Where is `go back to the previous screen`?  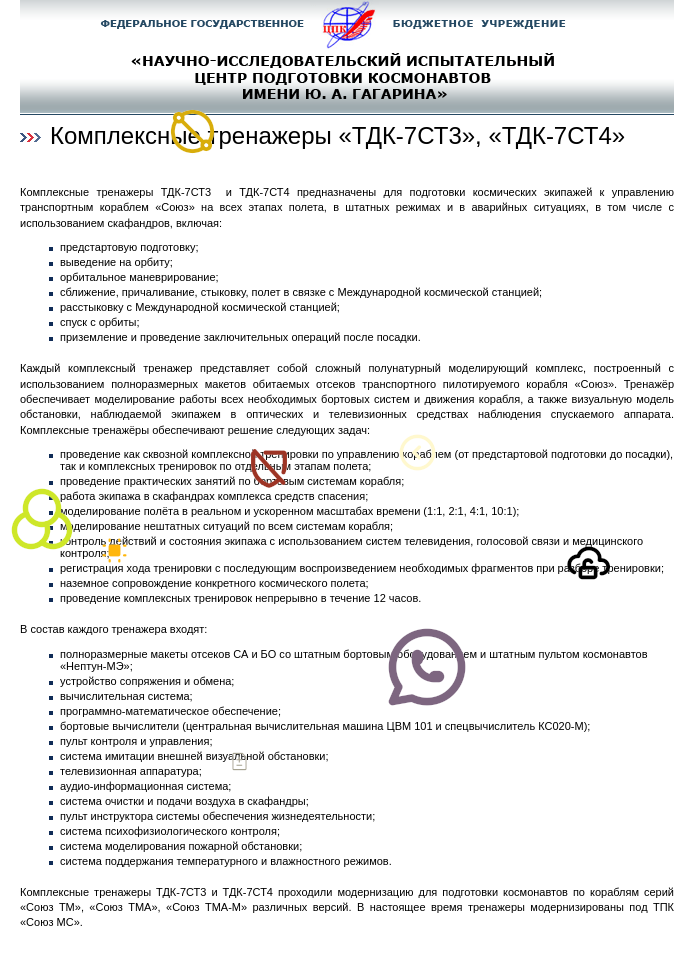 go back to the previous screen is located at coordinates (417, 452).